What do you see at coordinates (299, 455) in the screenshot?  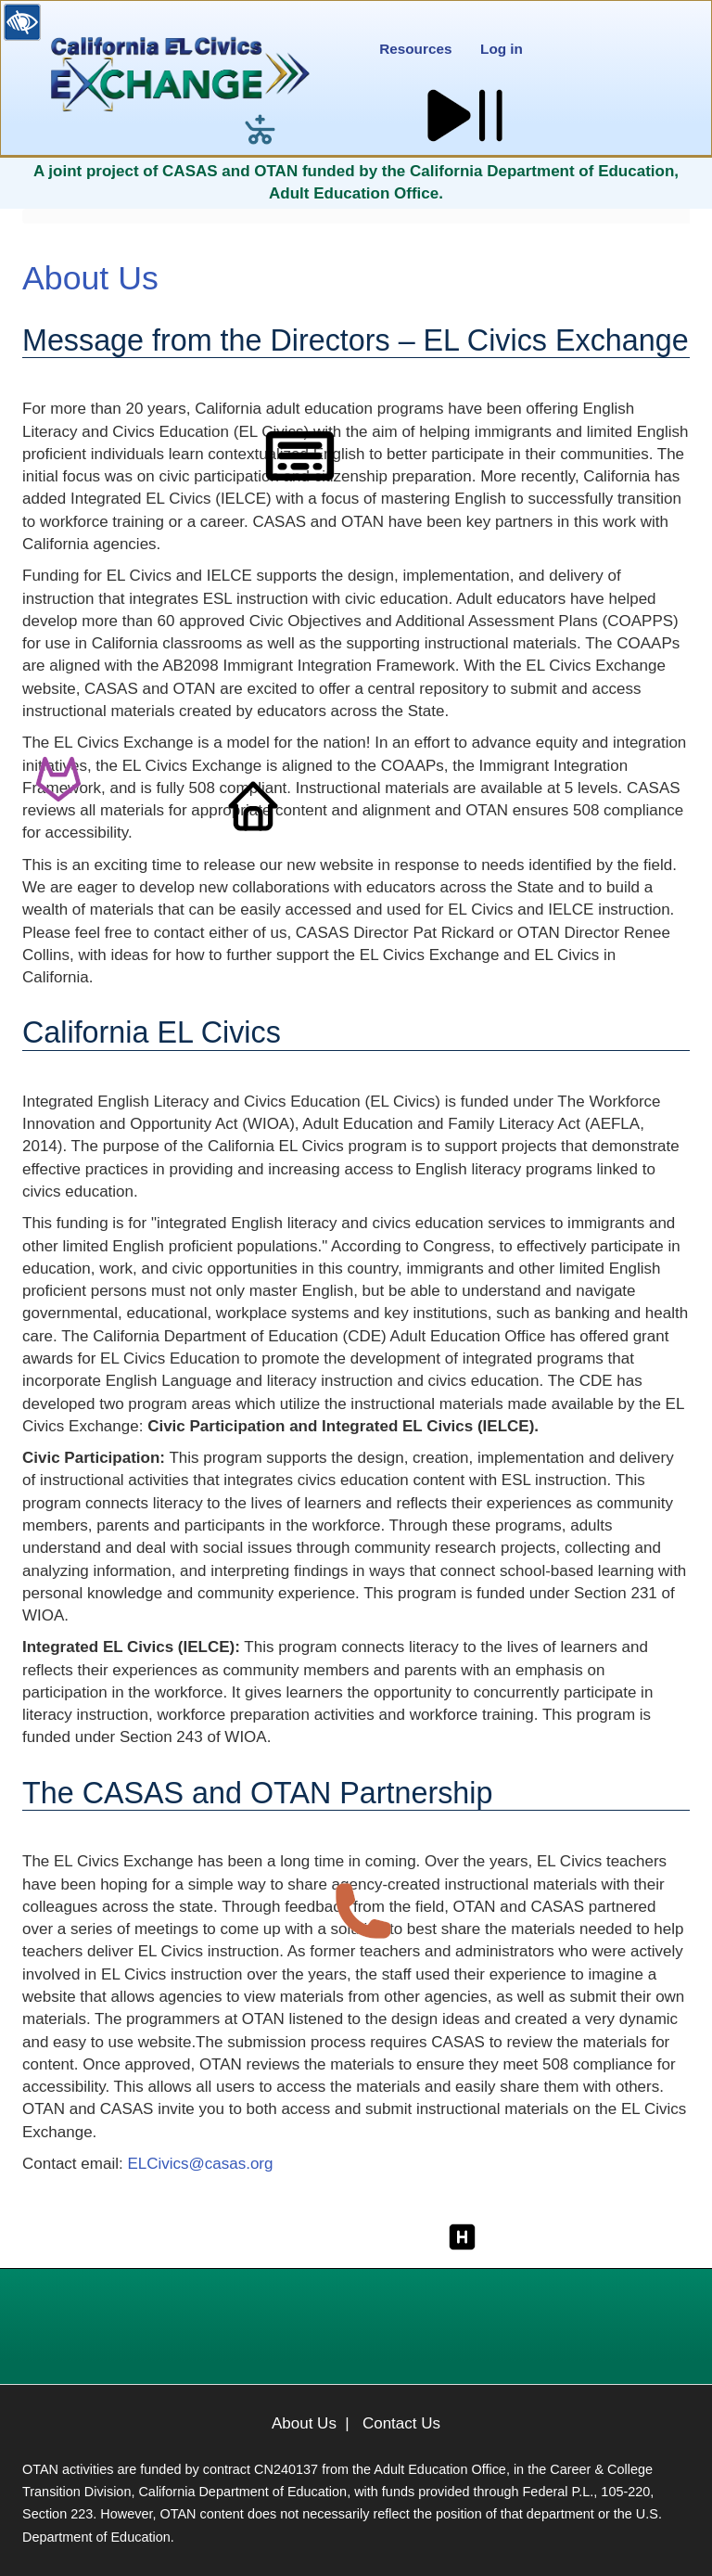 I see `open the on-screen keyboard` at bounding box center [299, 455].